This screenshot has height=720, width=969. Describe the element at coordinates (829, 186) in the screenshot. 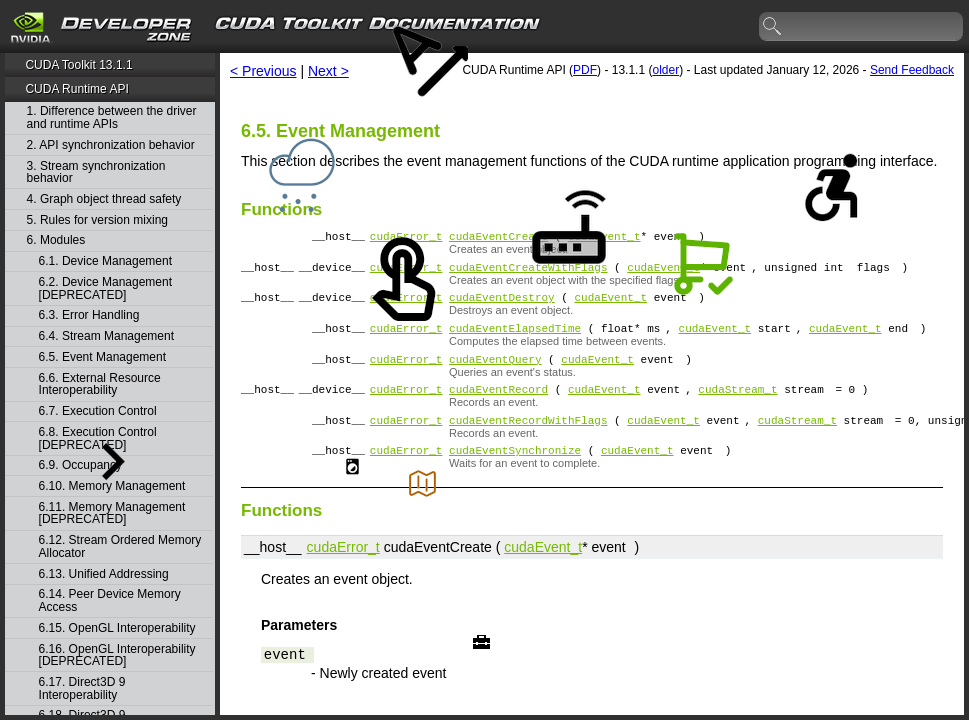

I see `indicates wheelchair accessibility available` at that location.